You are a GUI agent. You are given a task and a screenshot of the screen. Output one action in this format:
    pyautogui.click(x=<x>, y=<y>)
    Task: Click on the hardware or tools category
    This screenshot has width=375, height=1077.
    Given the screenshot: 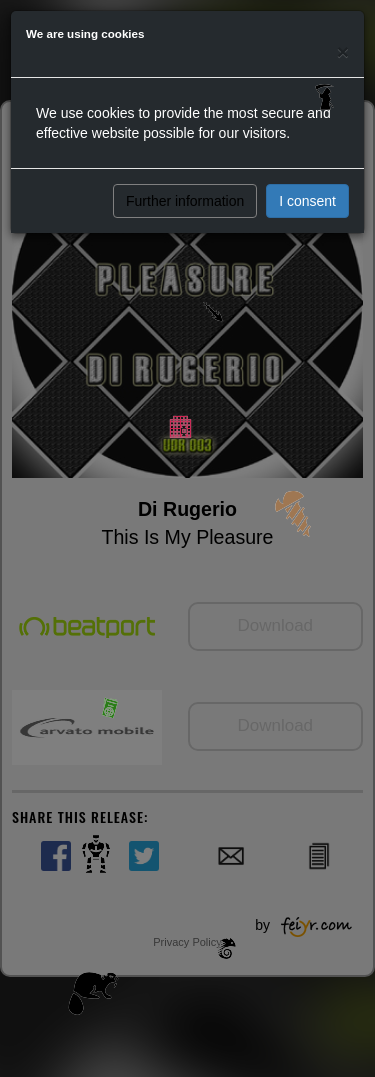 What is the action you would take?
    pyautogui.click(x=293, y=514)
    